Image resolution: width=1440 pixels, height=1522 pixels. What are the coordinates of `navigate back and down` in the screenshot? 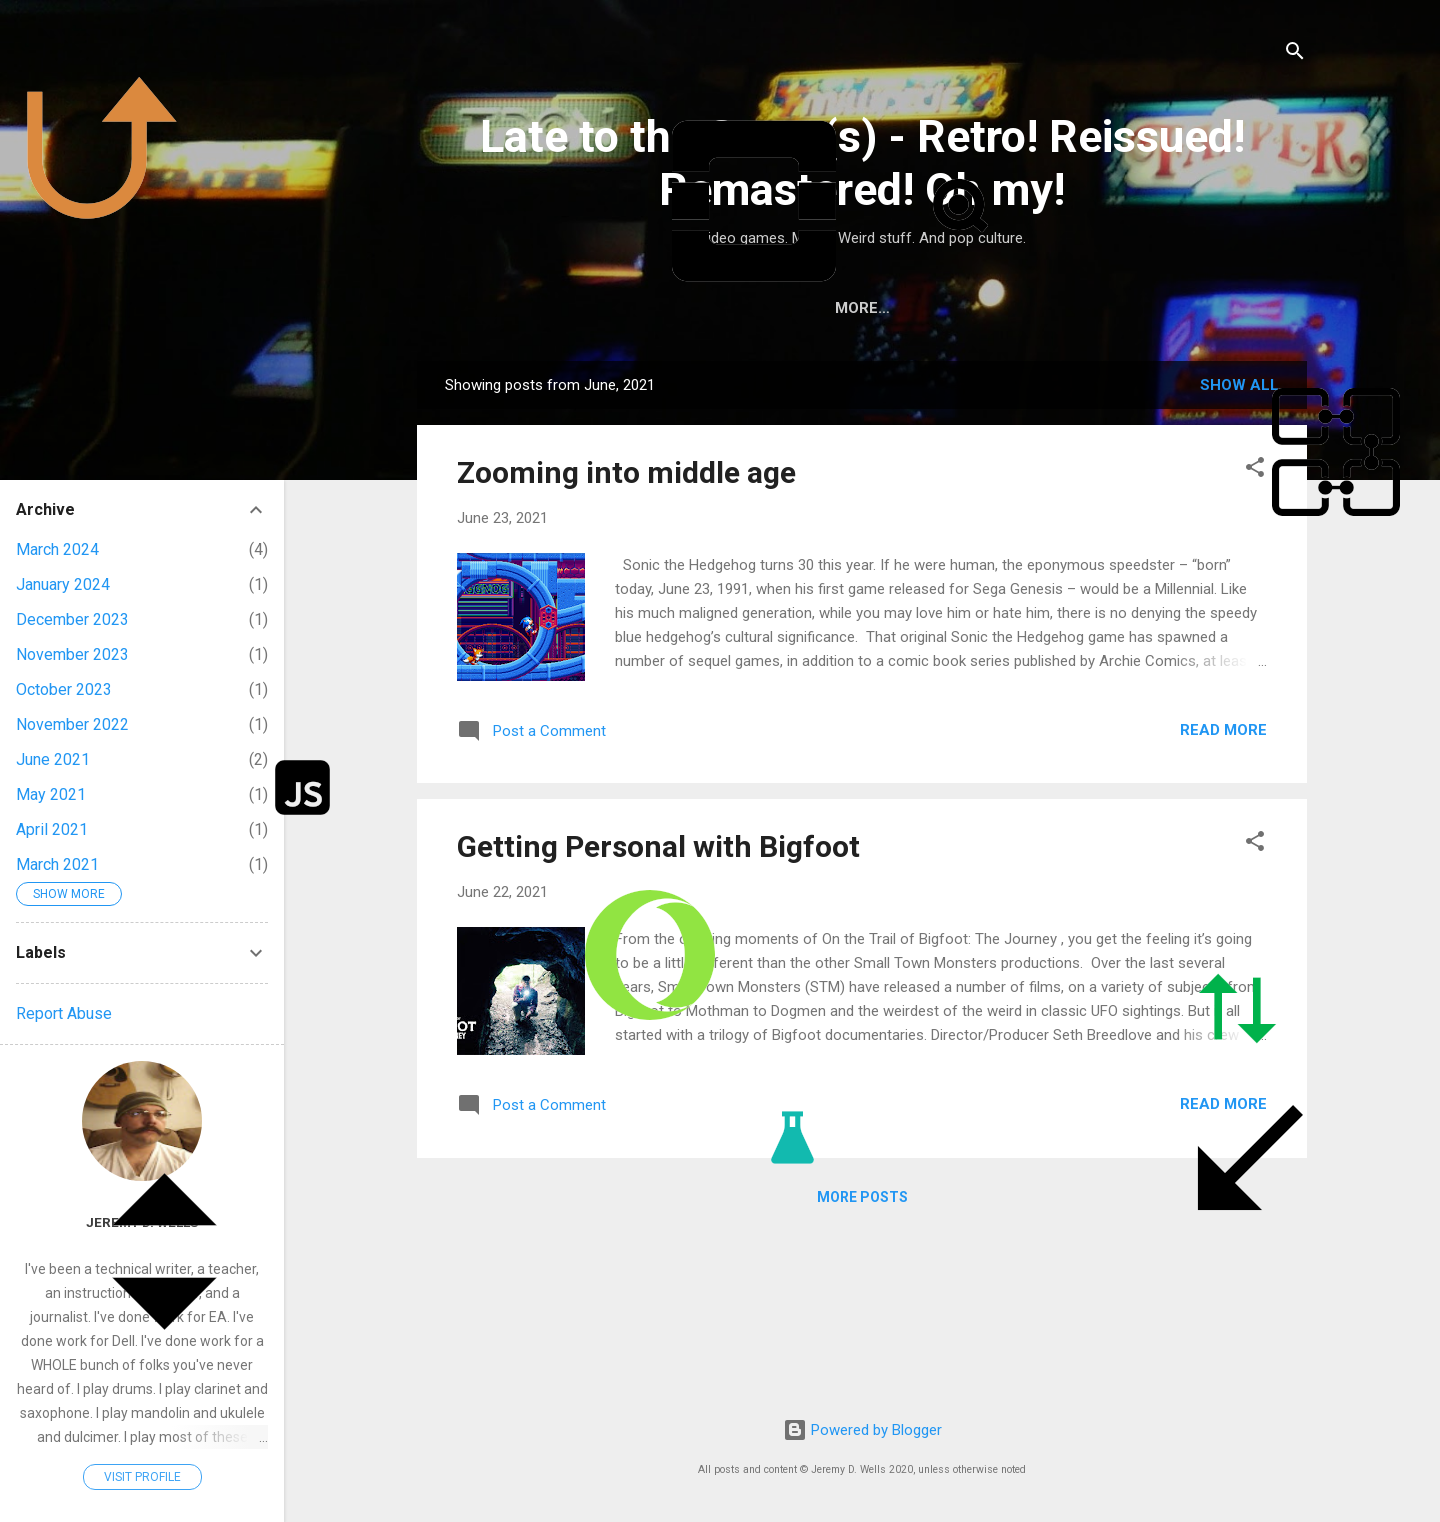 It's located at (1248, 1160).